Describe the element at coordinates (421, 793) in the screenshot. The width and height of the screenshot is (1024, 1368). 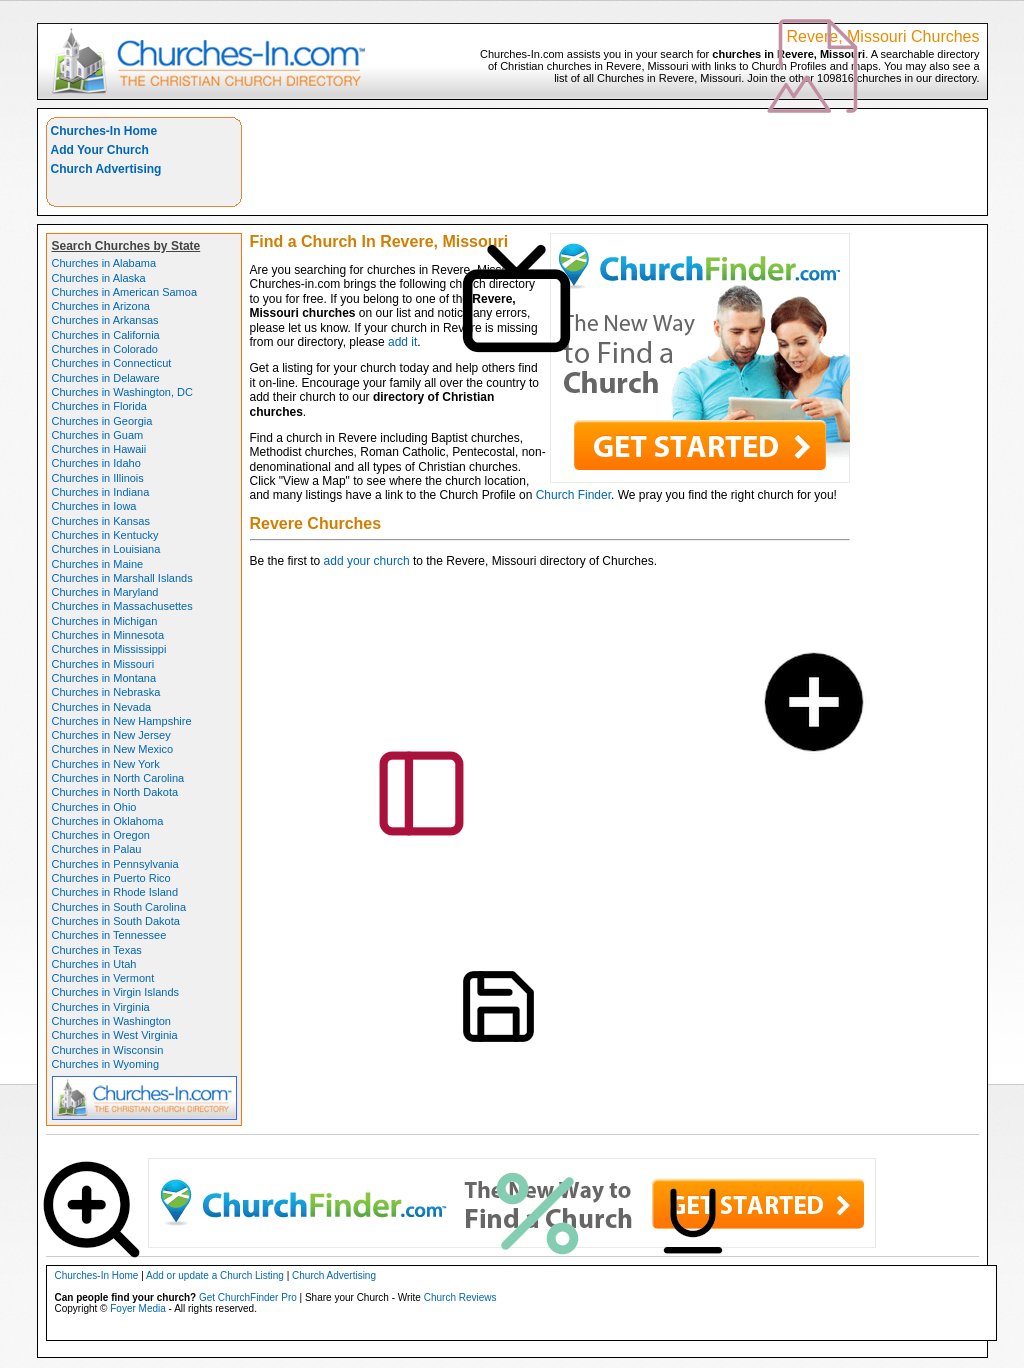
I see `toggle the sidebar panel` at that location.